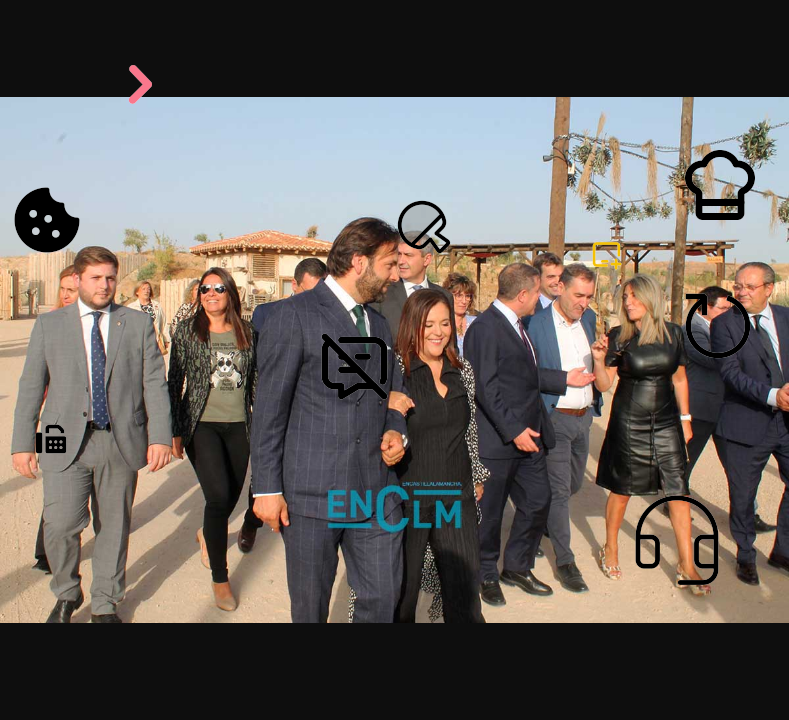 This screenshot has height=720, width=789. I want to click on add a new iPad or tablet device, so click(606, 254).